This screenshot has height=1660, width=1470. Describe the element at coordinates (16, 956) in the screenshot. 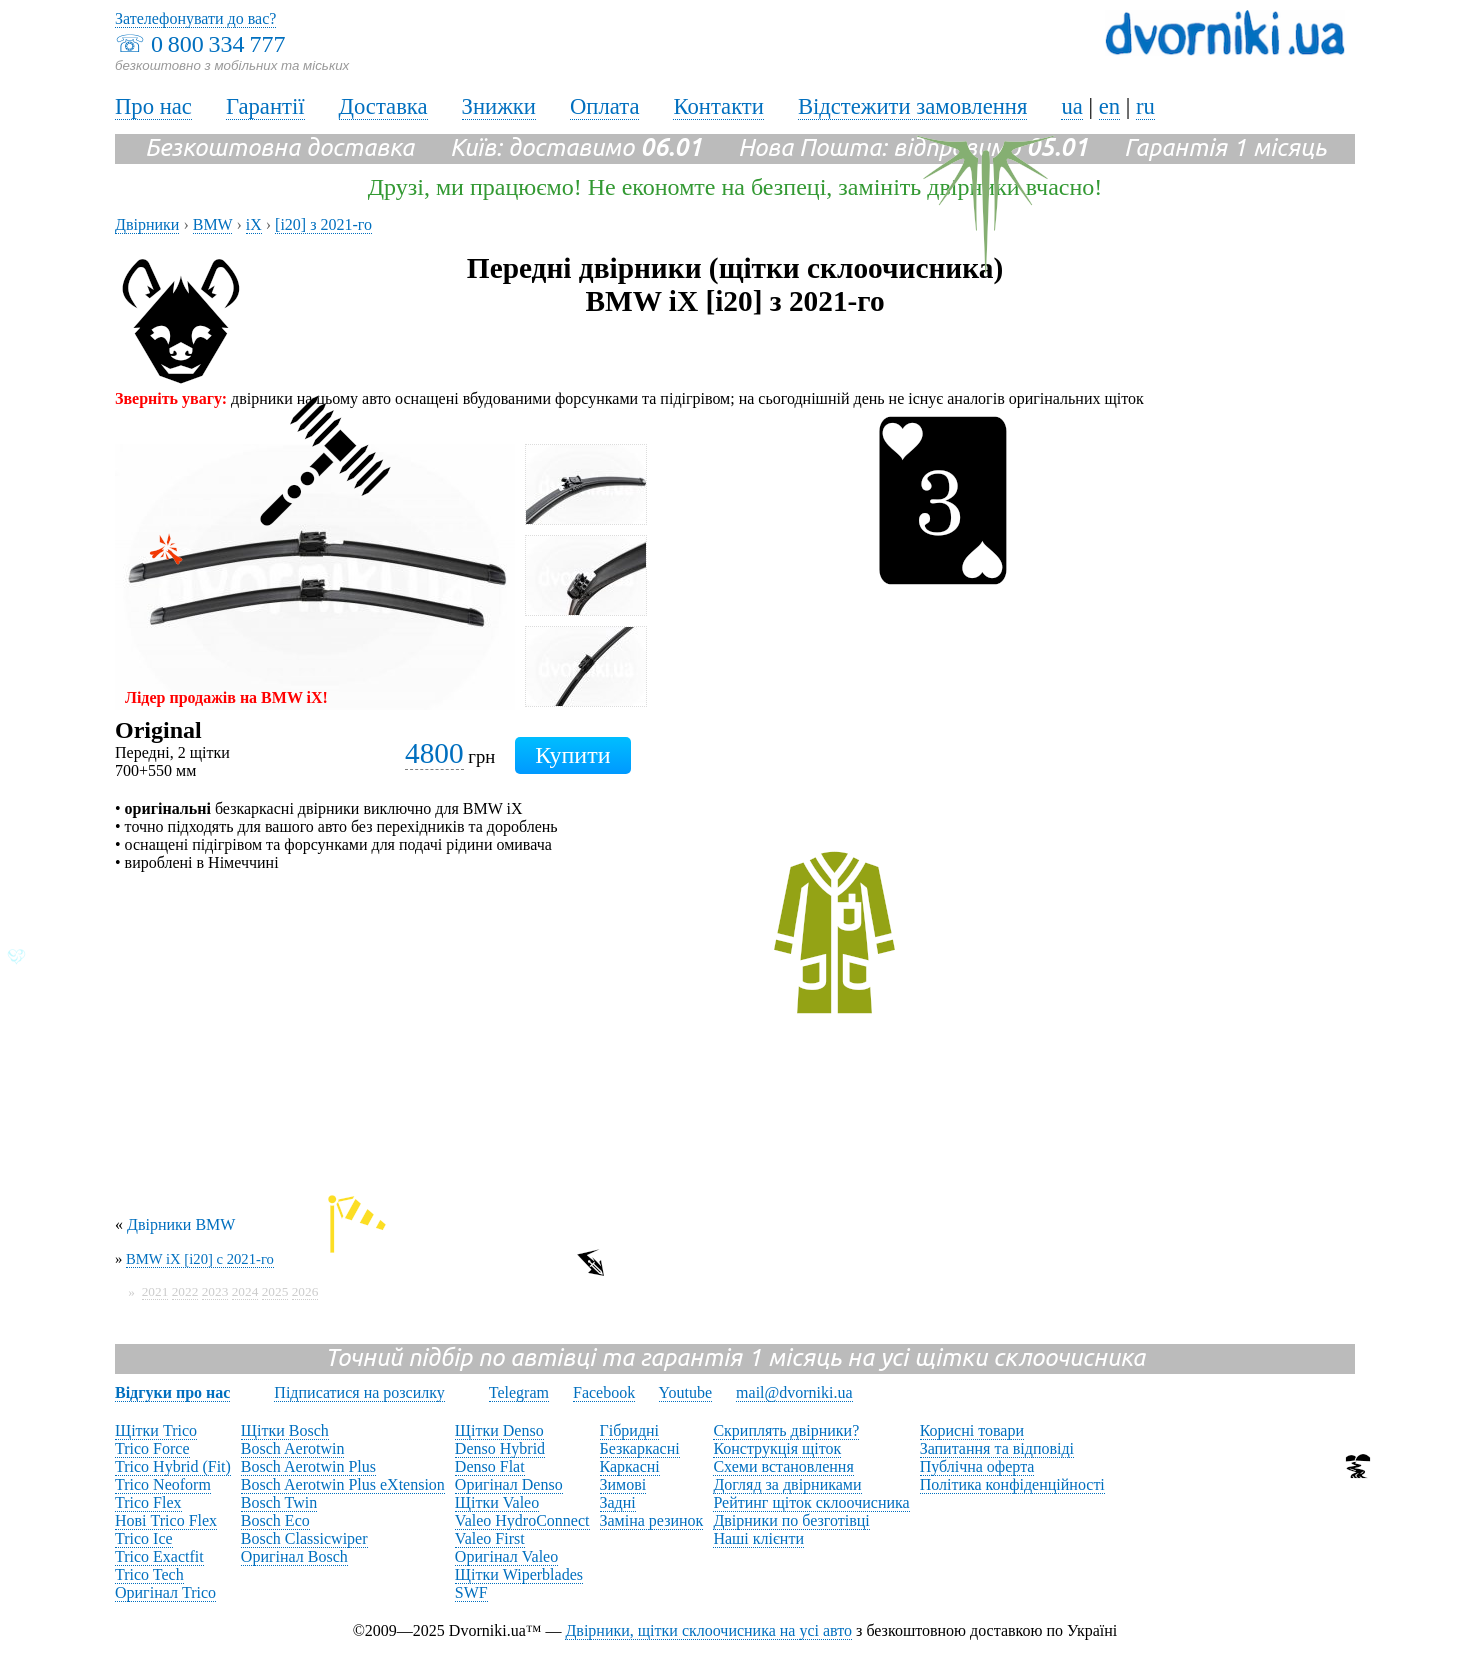

I see `indicates an eldritch or lovecraftian game element` at that location.